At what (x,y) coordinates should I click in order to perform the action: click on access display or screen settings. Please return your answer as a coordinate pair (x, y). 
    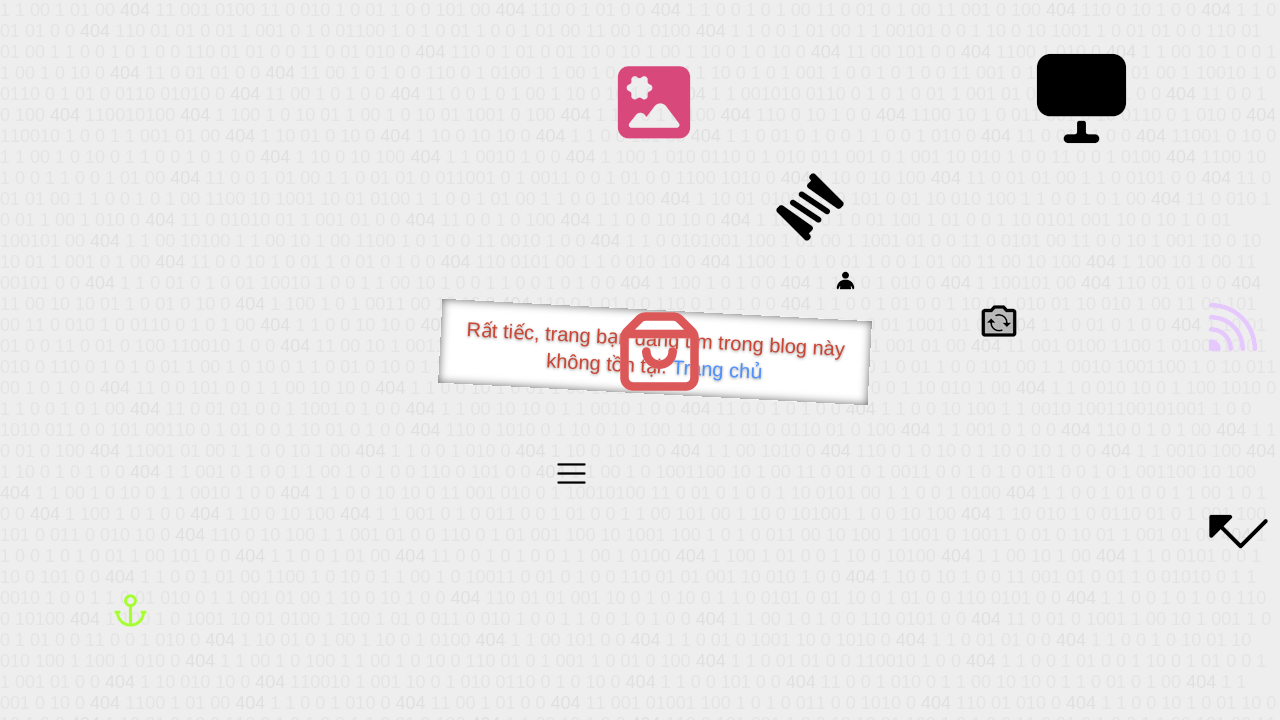
    Looking at the image, I should click on (1081, 98).